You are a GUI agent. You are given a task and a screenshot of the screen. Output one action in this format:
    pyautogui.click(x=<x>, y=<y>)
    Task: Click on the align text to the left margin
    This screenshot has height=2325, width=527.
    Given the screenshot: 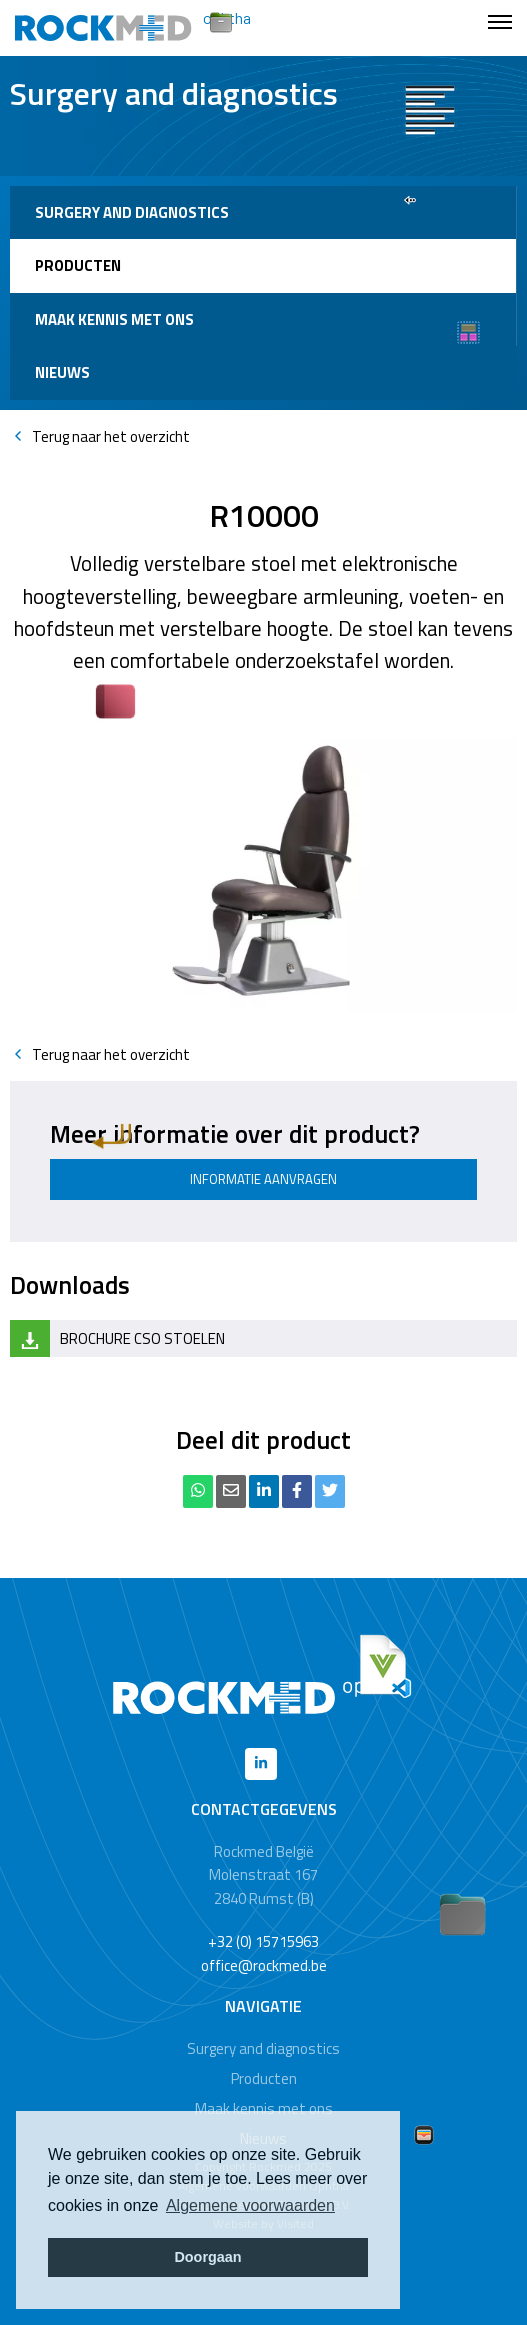 What is the action you would take?
    pyautogui.click(x=430, y=110)
    